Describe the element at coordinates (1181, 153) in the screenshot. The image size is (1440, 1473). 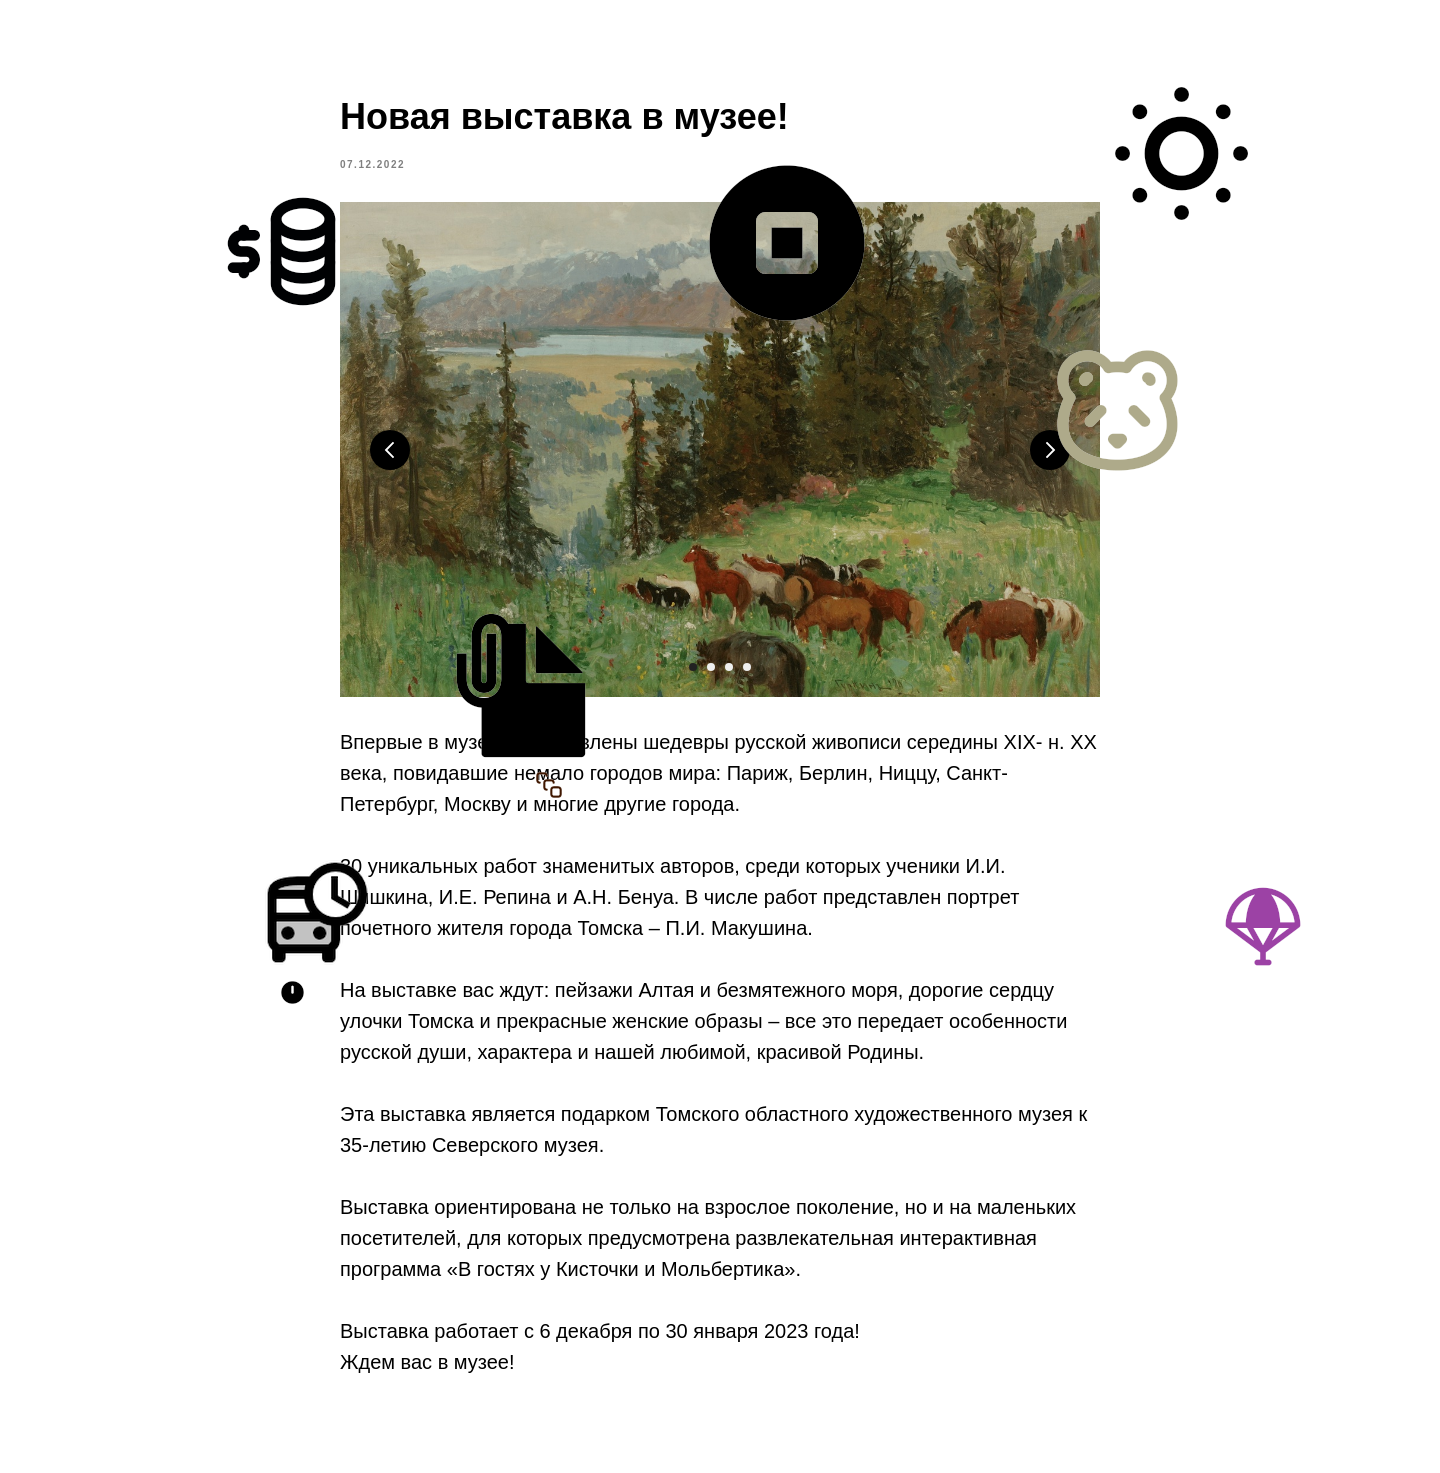
I see `reduce screen brightness` at that location.